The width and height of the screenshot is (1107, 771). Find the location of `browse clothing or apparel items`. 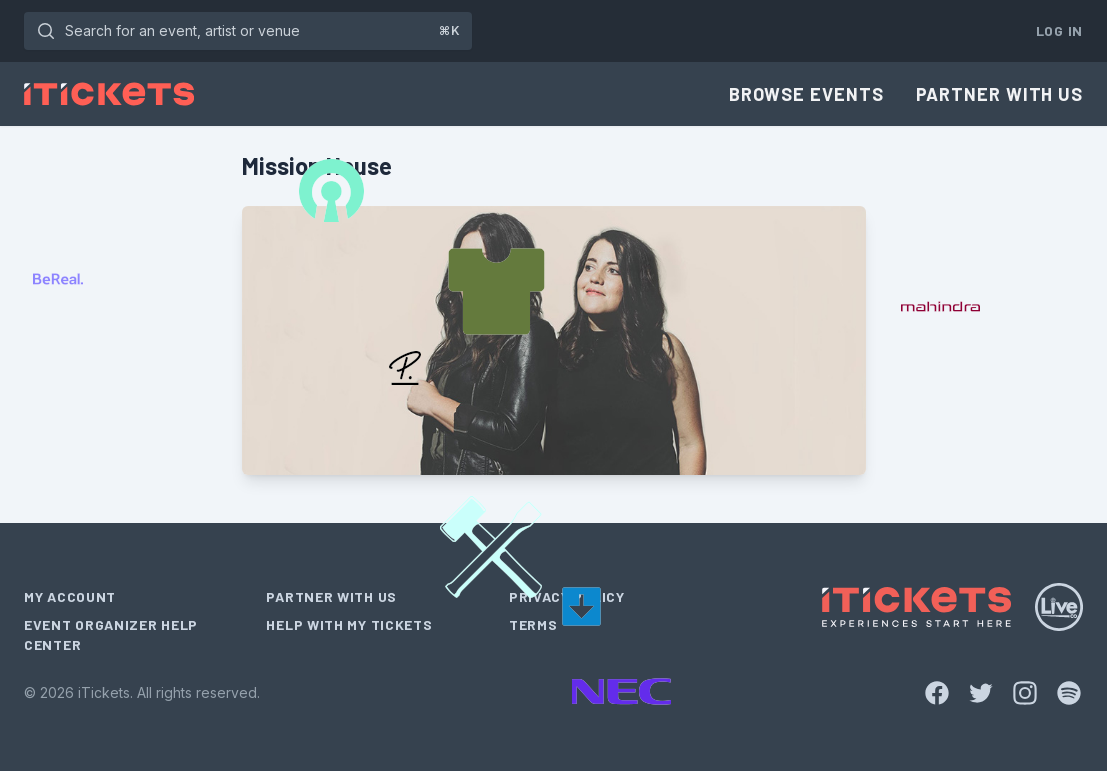

browse clothing or apparel items is located at coordinates (496, 291).